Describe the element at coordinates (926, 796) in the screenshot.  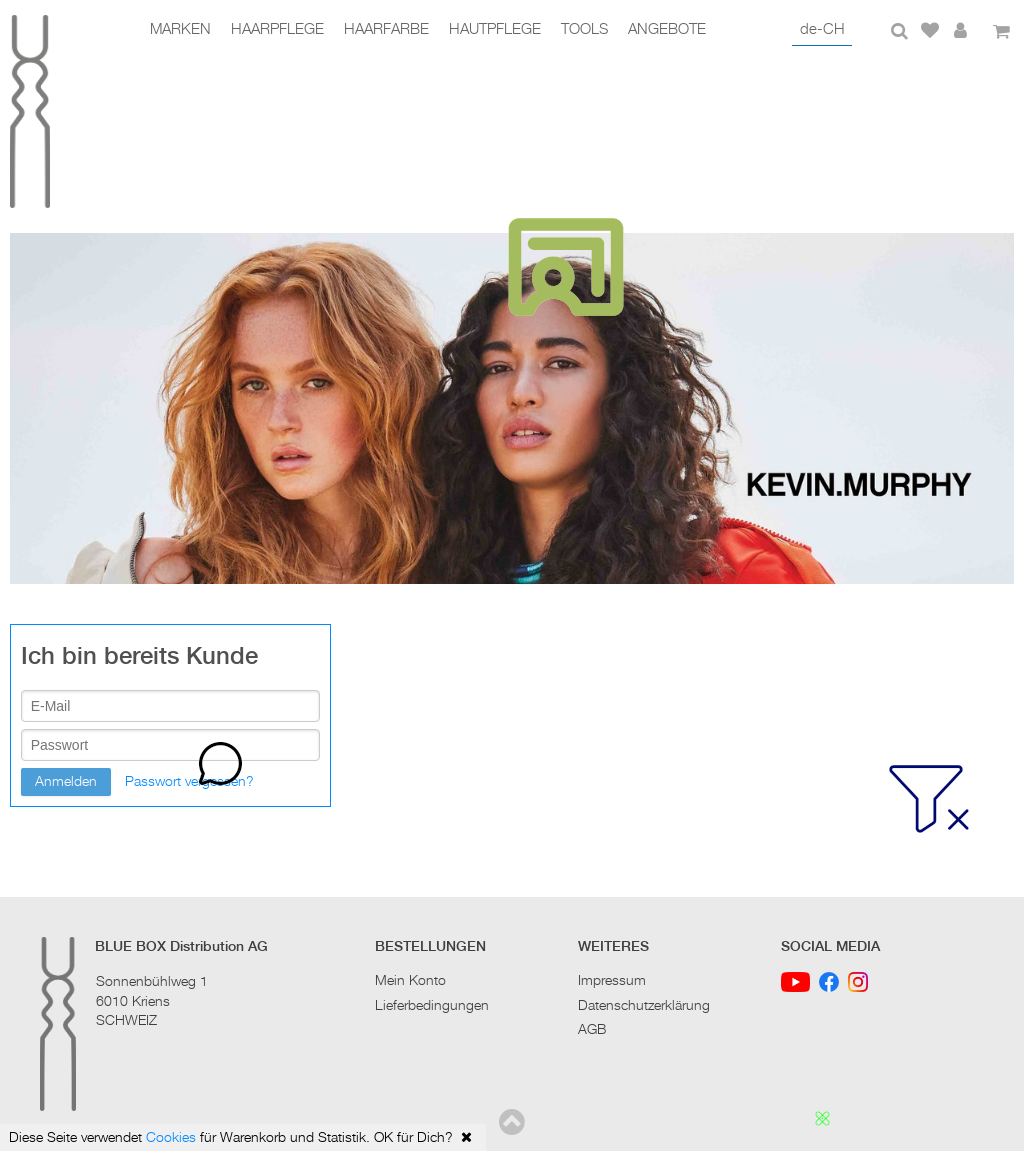
I see `clear all filters` at that location.